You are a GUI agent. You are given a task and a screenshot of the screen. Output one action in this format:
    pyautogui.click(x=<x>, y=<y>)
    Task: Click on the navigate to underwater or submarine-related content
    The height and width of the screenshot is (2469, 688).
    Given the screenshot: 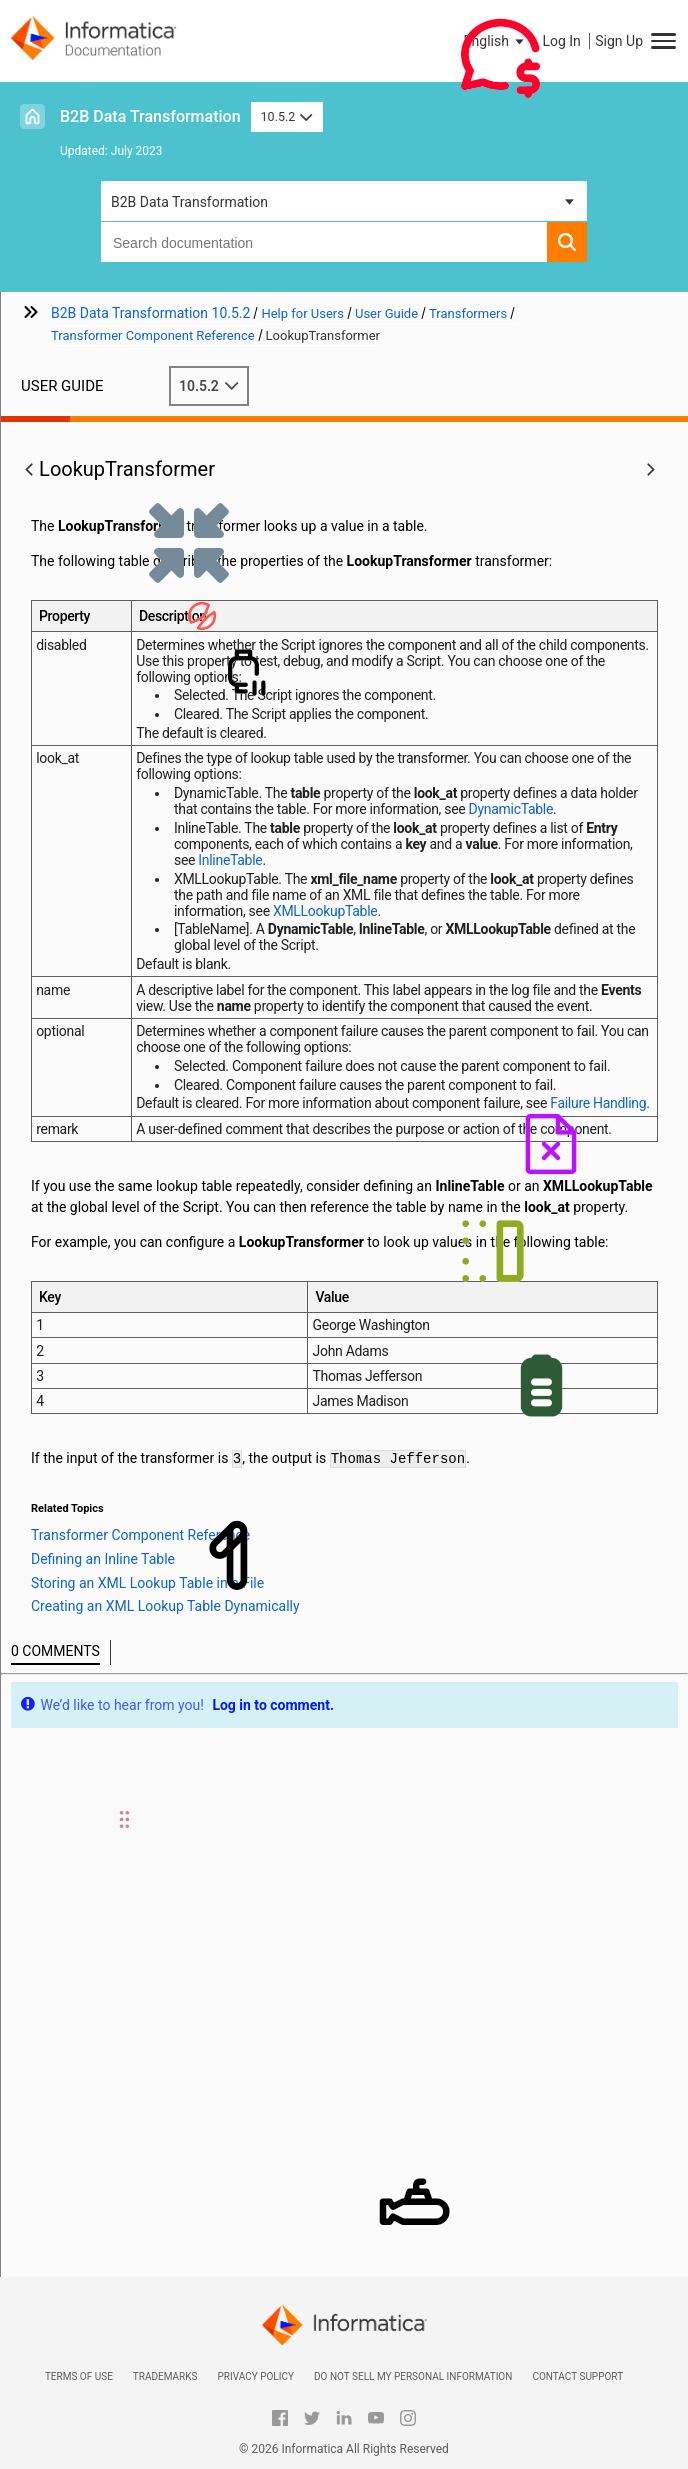 What is the action you would take?
    pyautogui.click(x=413, y=2205)
    